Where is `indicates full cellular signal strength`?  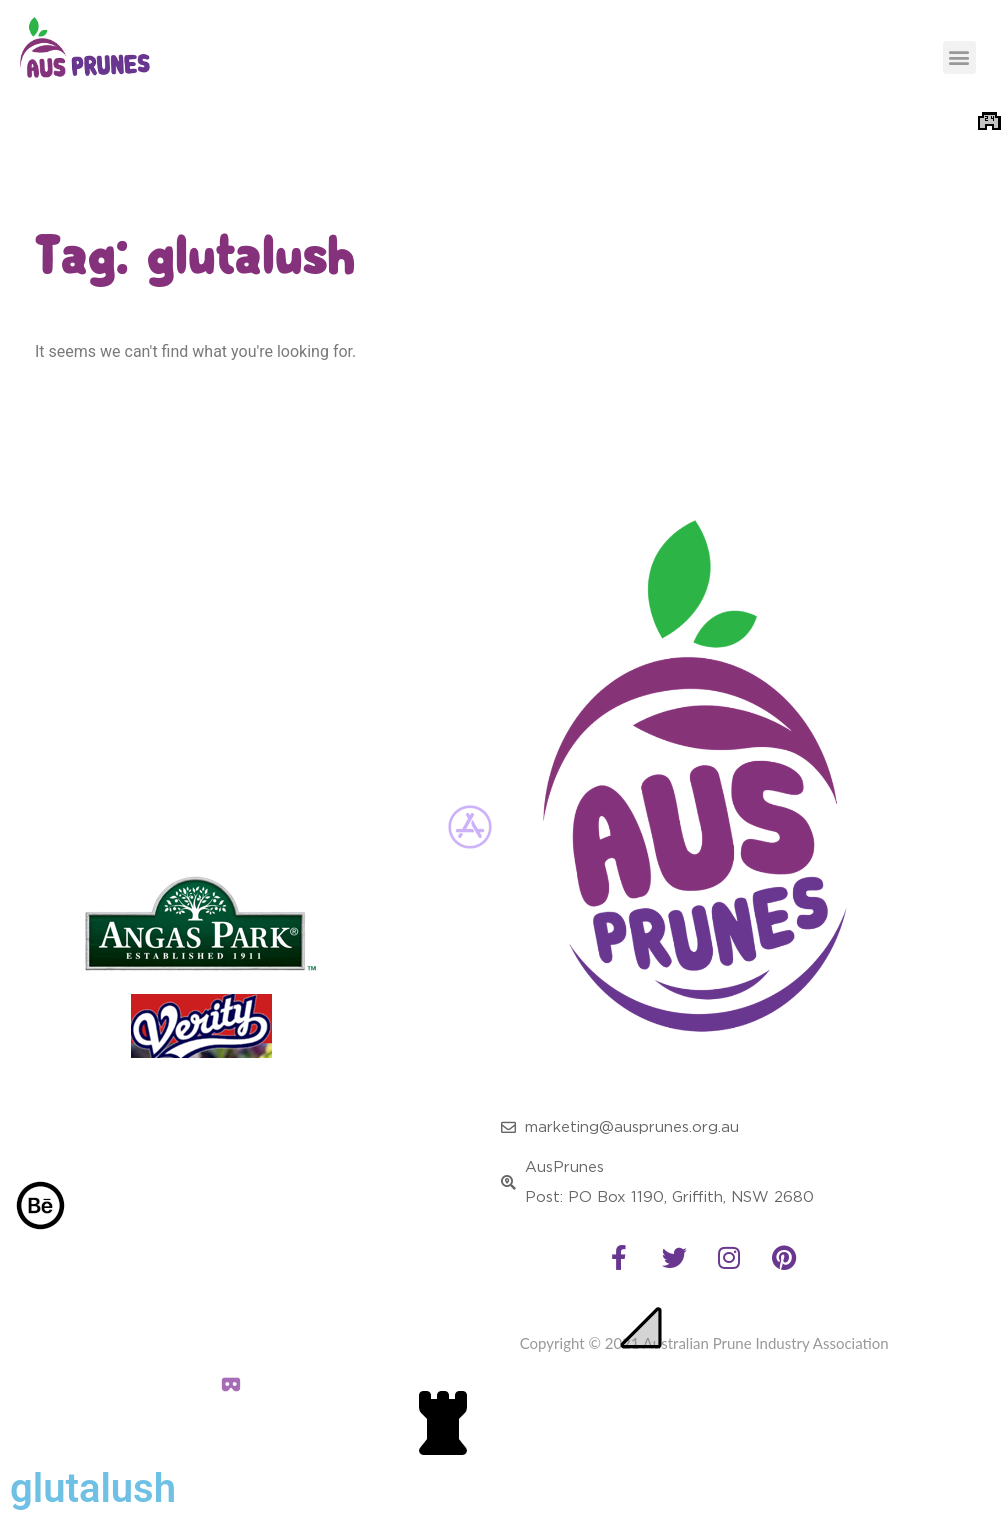 indicates full cellular signal strength is located at coordinates (644, 1329).